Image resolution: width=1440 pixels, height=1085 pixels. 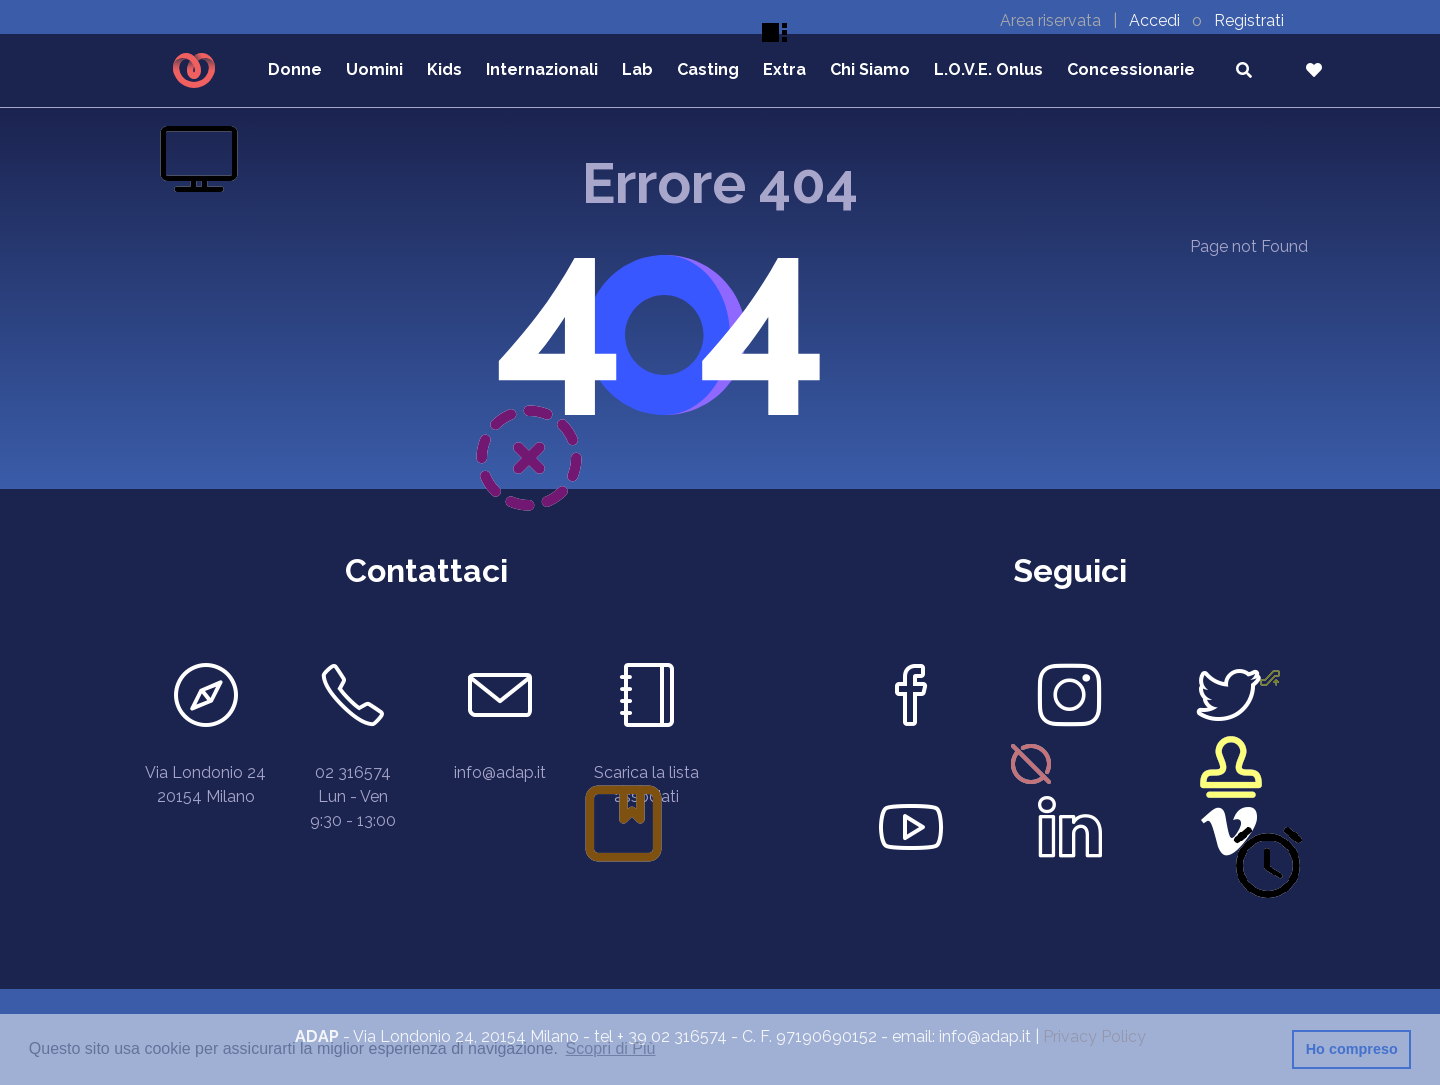 I want to click on indicates escalator going up, so click(x=1270, y=678).